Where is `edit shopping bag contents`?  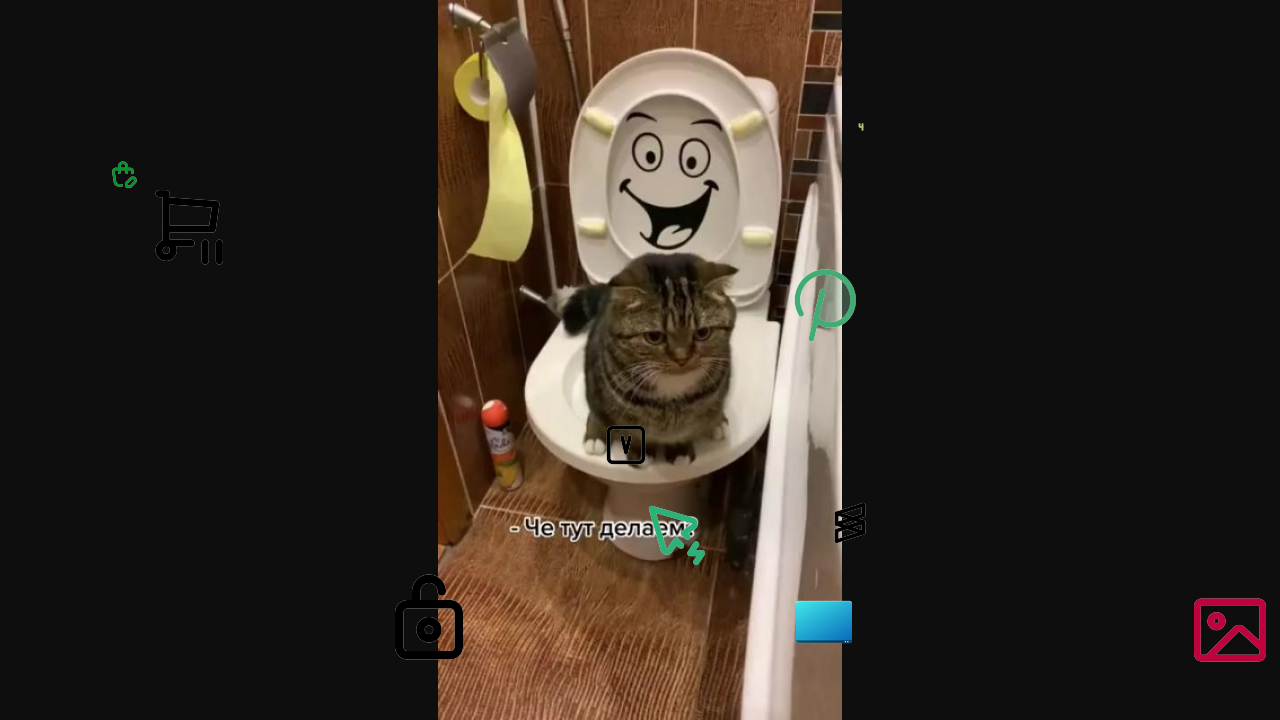
edit shopping bag contents is located at coordinates (123, 174).